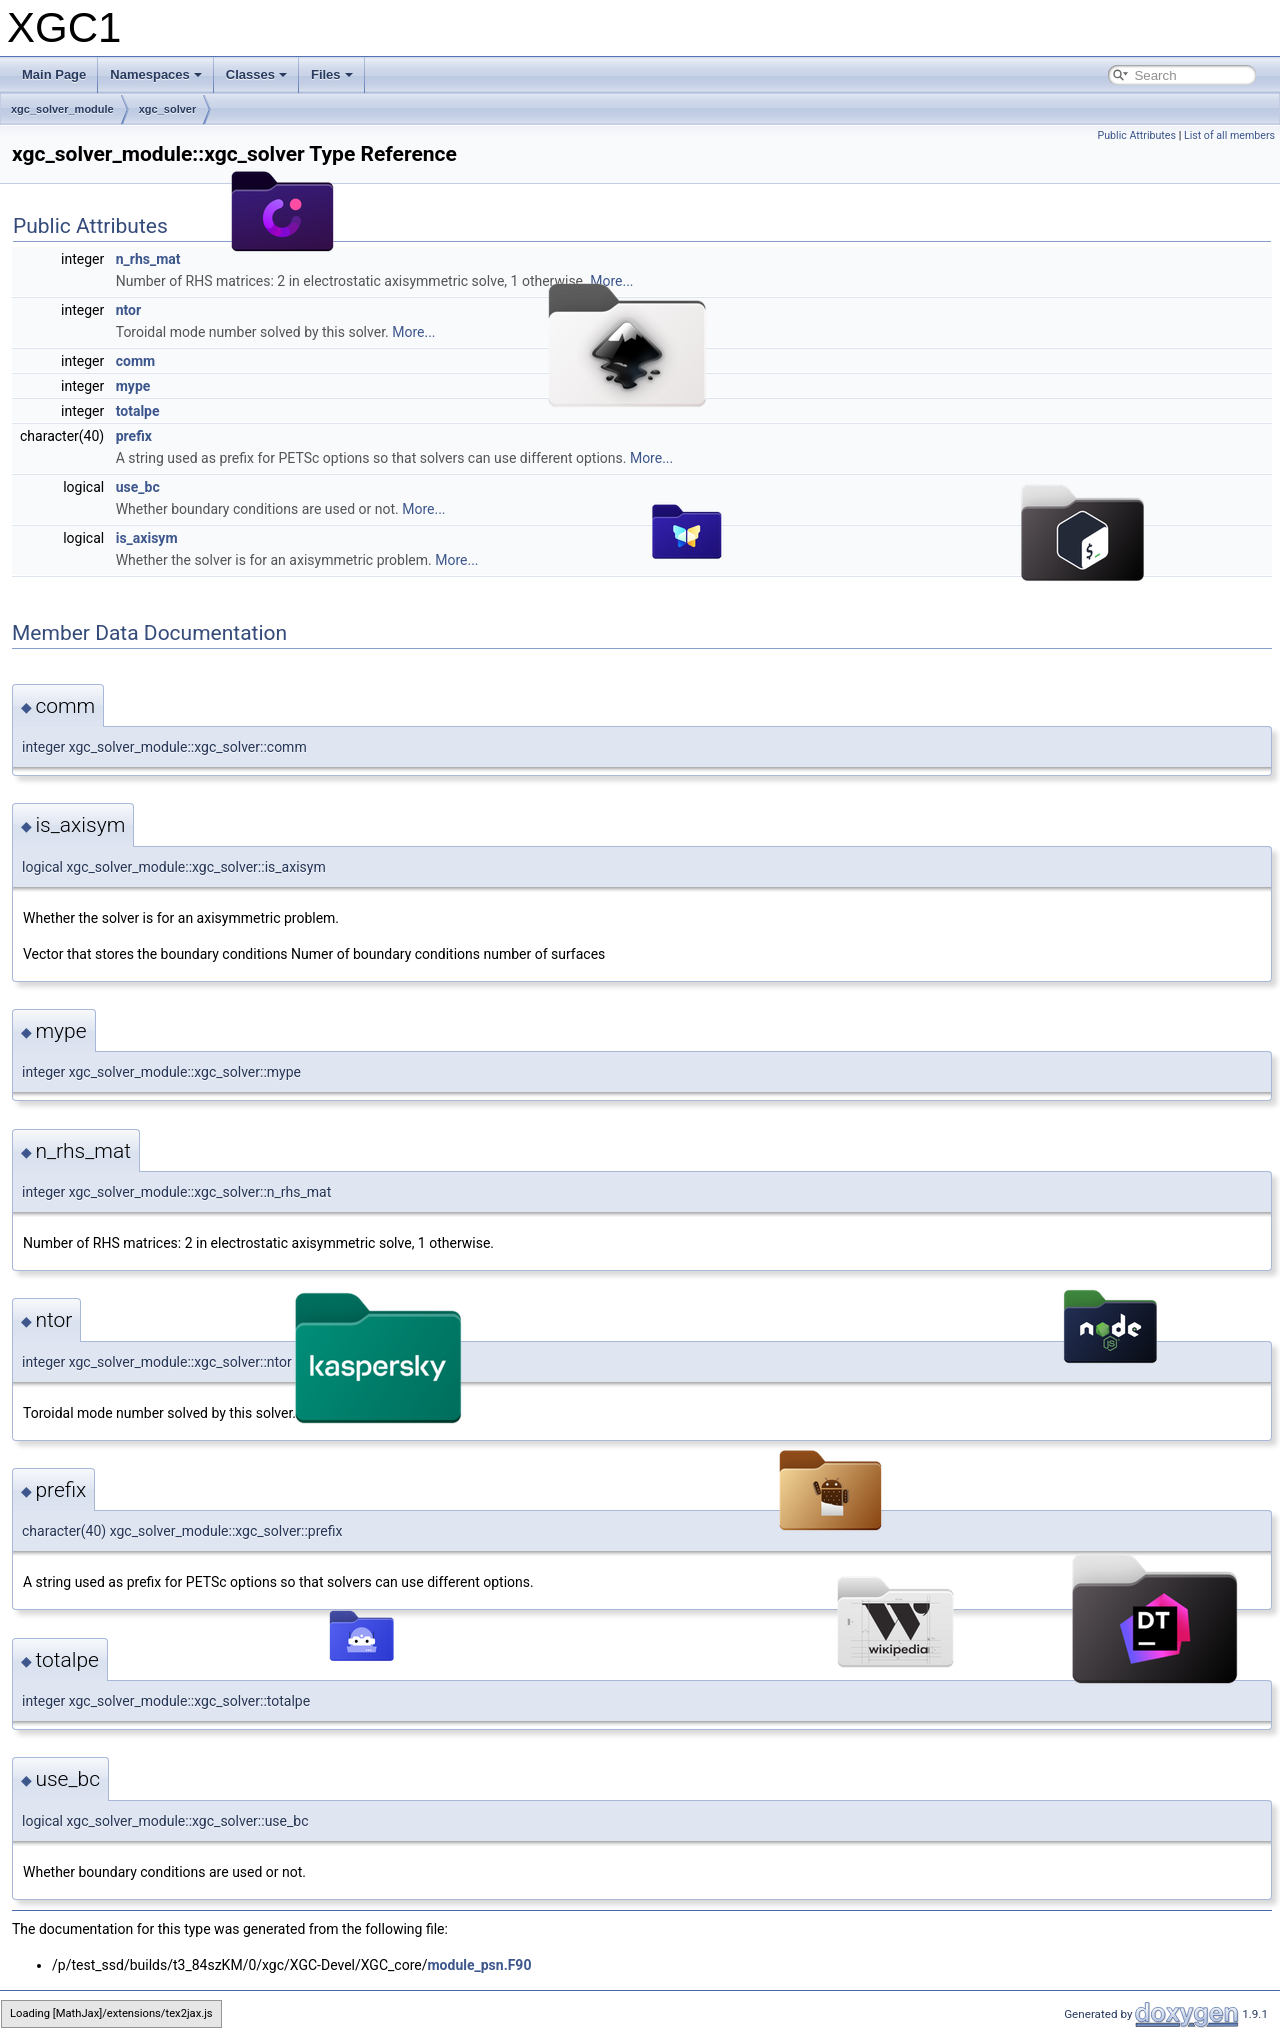  I want to click on open folder containing node.js project files, so click(1110, 1329).